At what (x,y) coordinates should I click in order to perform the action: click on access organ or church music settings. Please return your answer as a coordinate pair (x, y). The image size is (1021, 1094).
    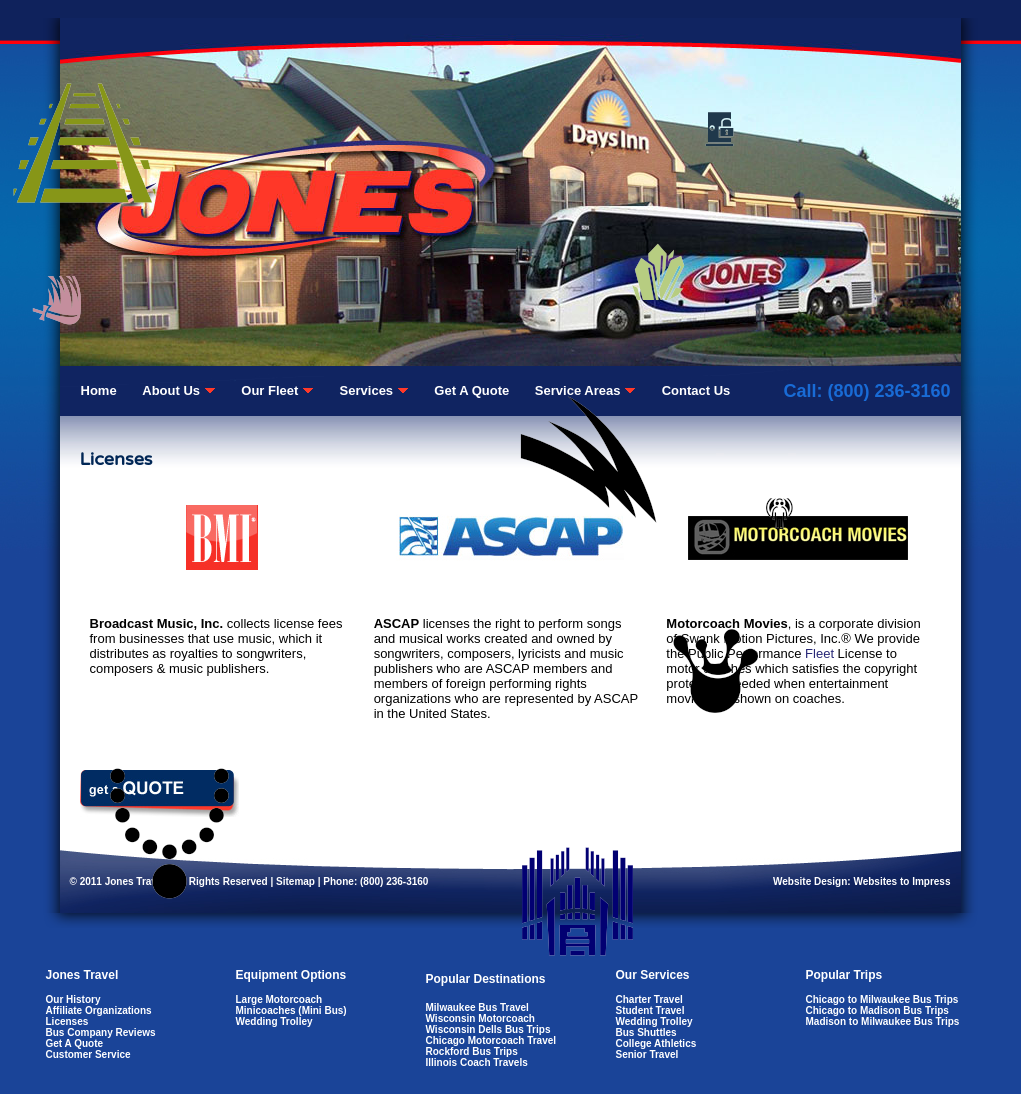
    Looking at the image, I should click on (577, 899).